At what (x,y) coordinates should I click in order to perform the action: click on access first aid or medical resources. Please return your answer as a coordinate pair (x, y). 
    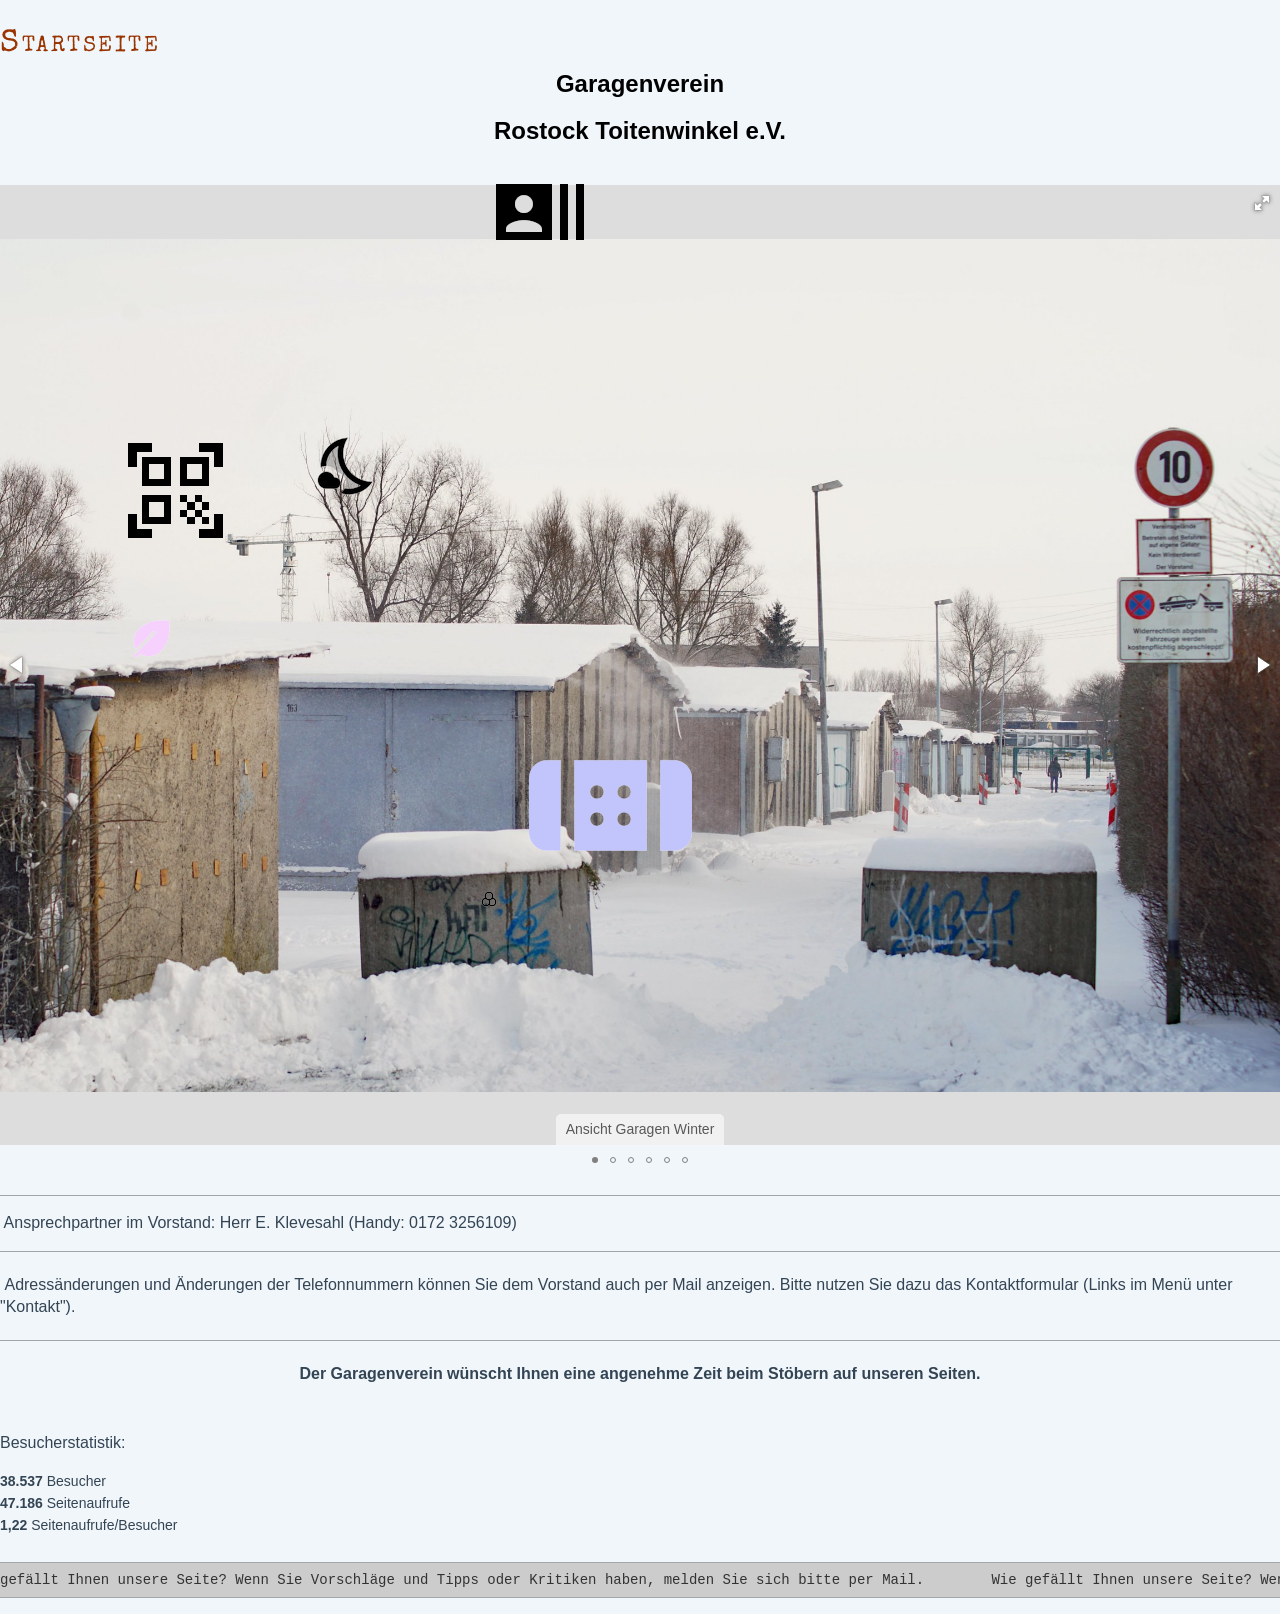
    Looking at the image, I should click on (610, 805).